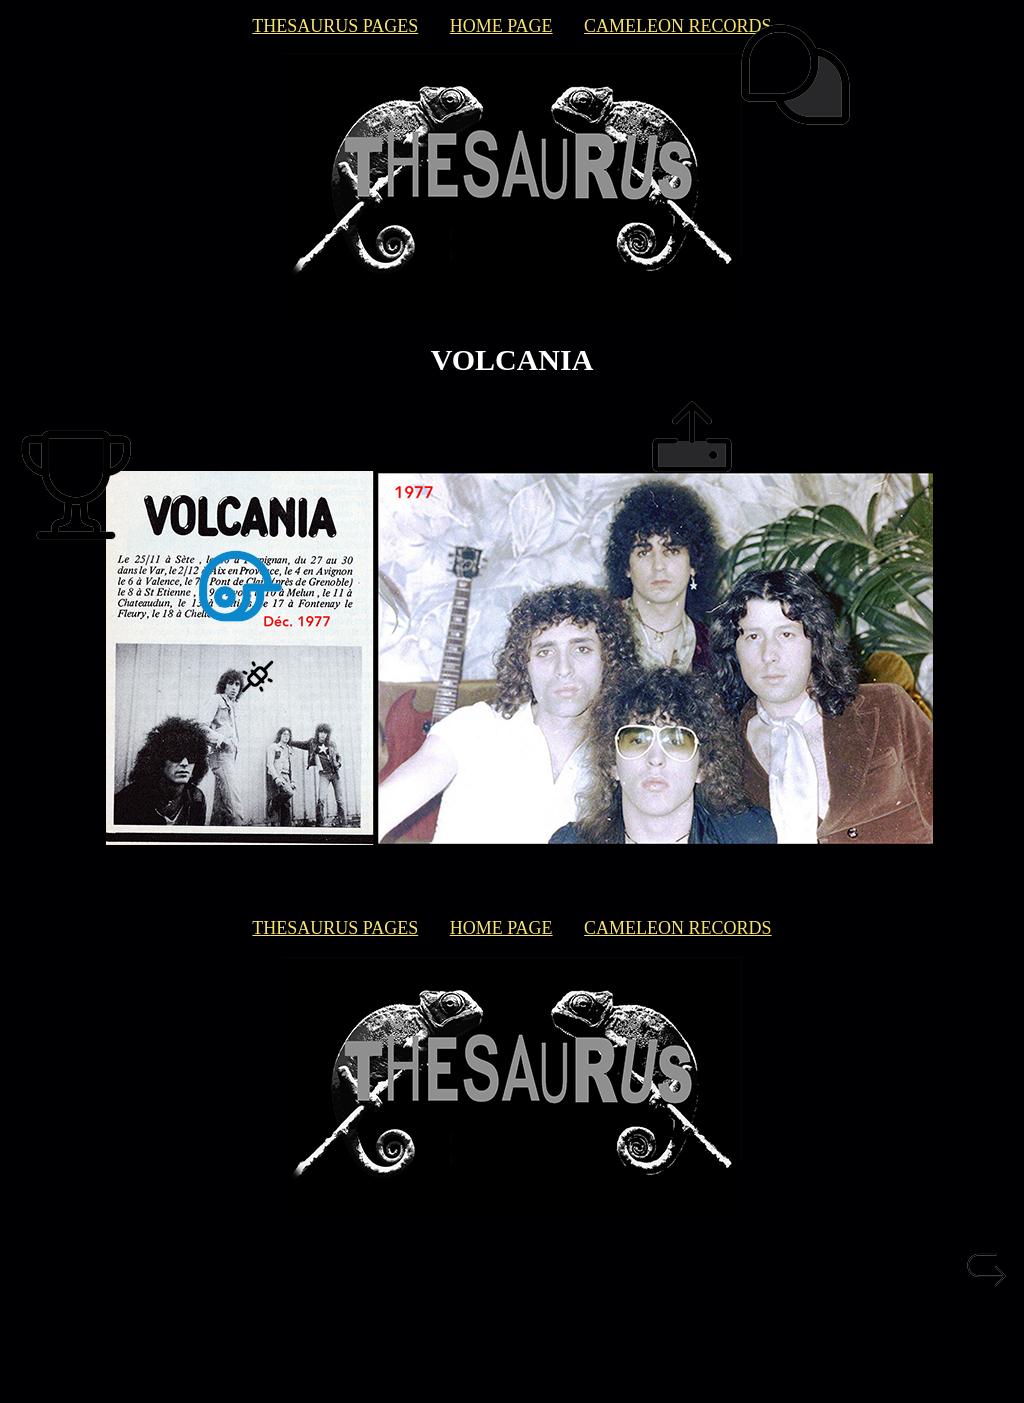 The width and height of the screenshot is (1024, 1403). What do you see at coordinates (257, 676) in the screenshot?
I see `indicates an active connection or link` at bounding box center [257, 676].